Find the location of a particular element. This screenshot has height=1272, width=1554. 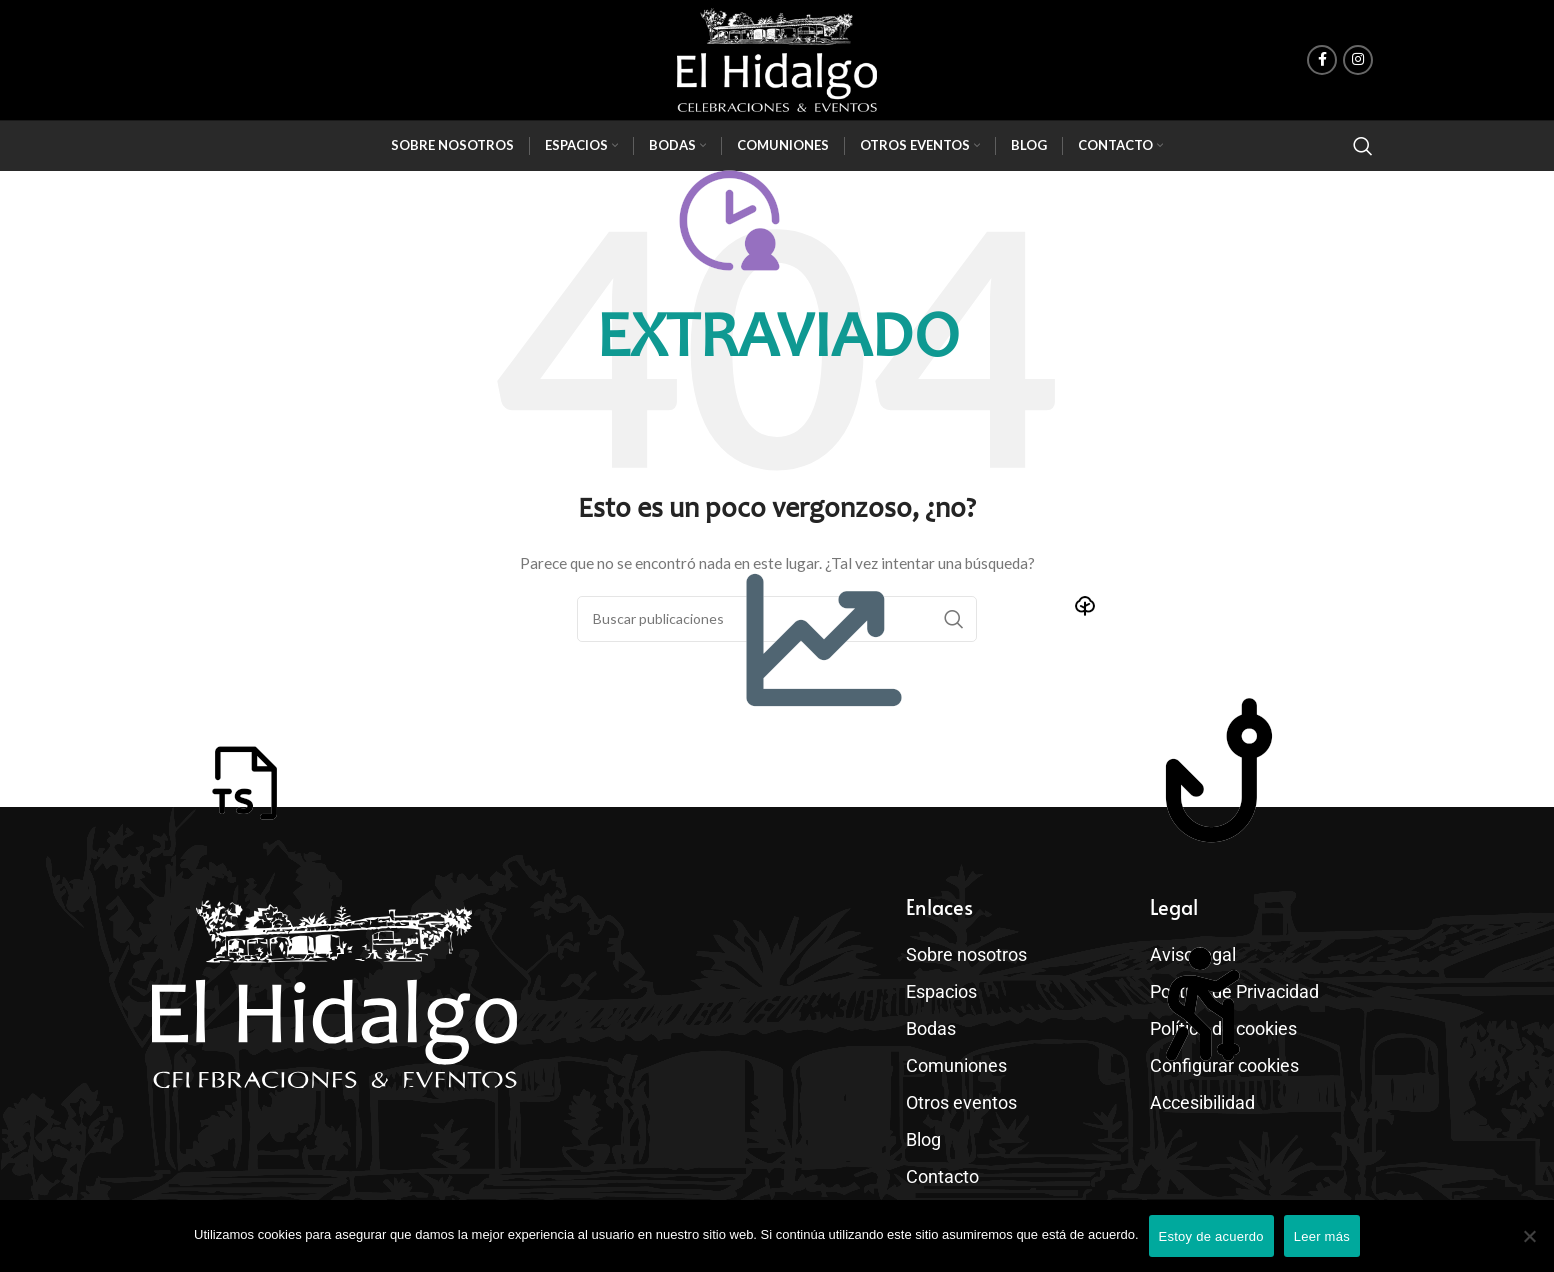

access hiking or trekking activities is located at coordinates (1200, 1004).